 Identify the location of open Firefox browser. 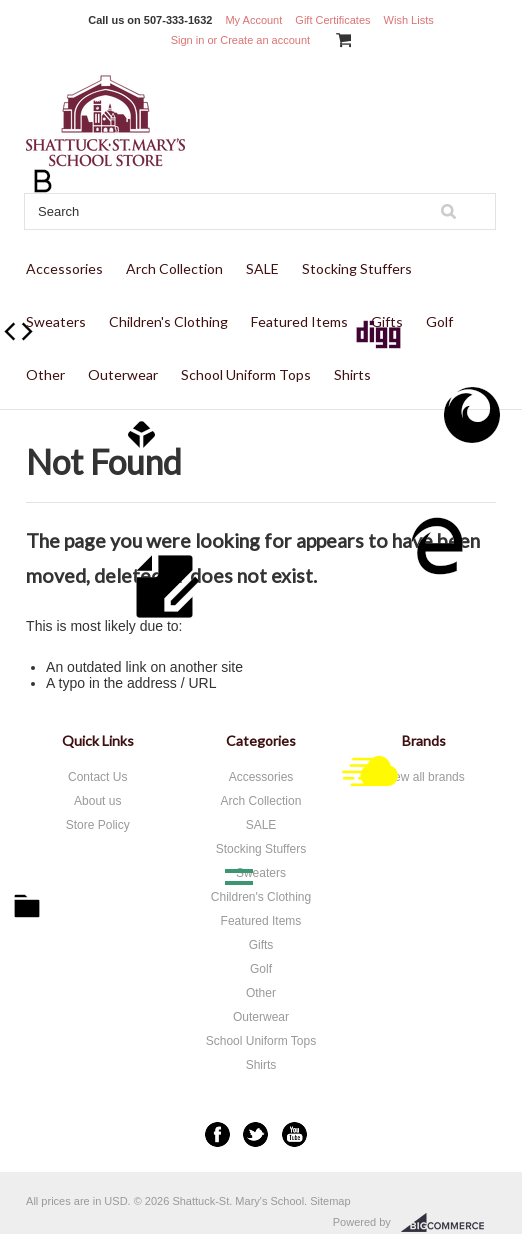
(472, 415).